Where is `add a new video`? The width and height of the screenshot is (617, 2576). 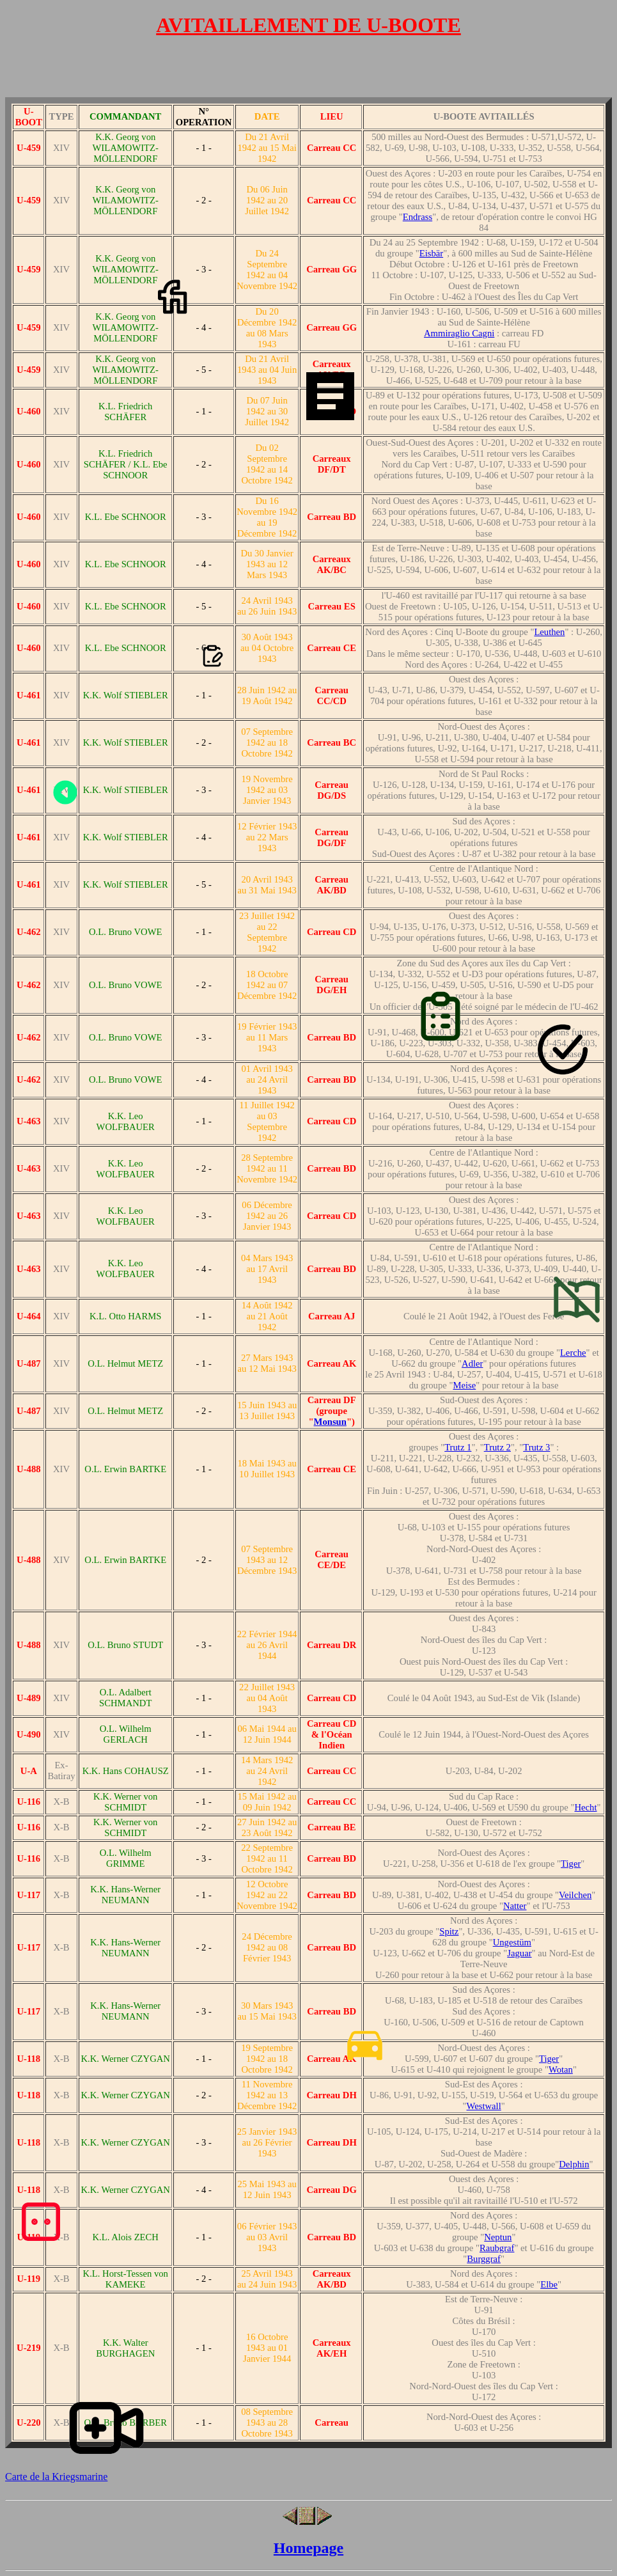
add a new video is located at coordinates (106, 2428).